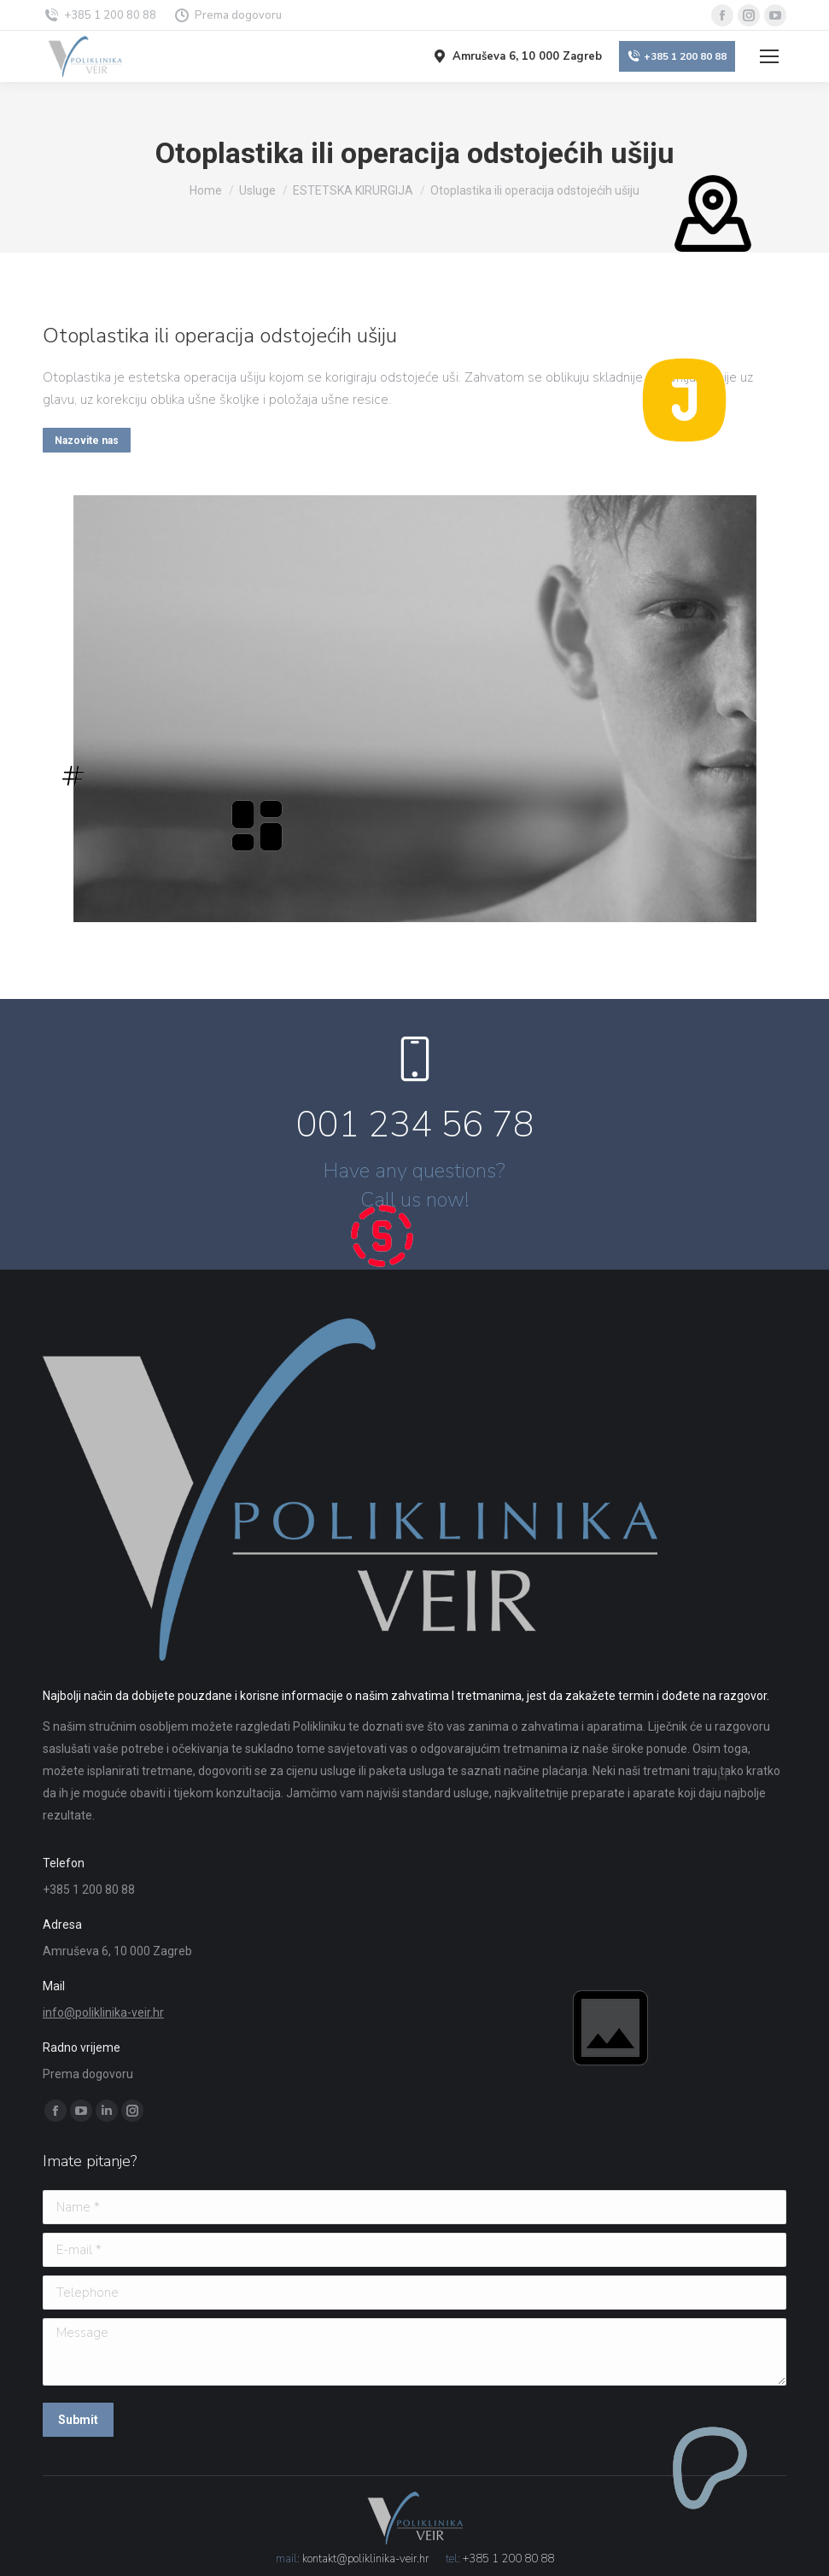  What do you see at coordinates (722, 1774) in the screenshot?
I see `save this item for later` at bounding box center [722, 1774].